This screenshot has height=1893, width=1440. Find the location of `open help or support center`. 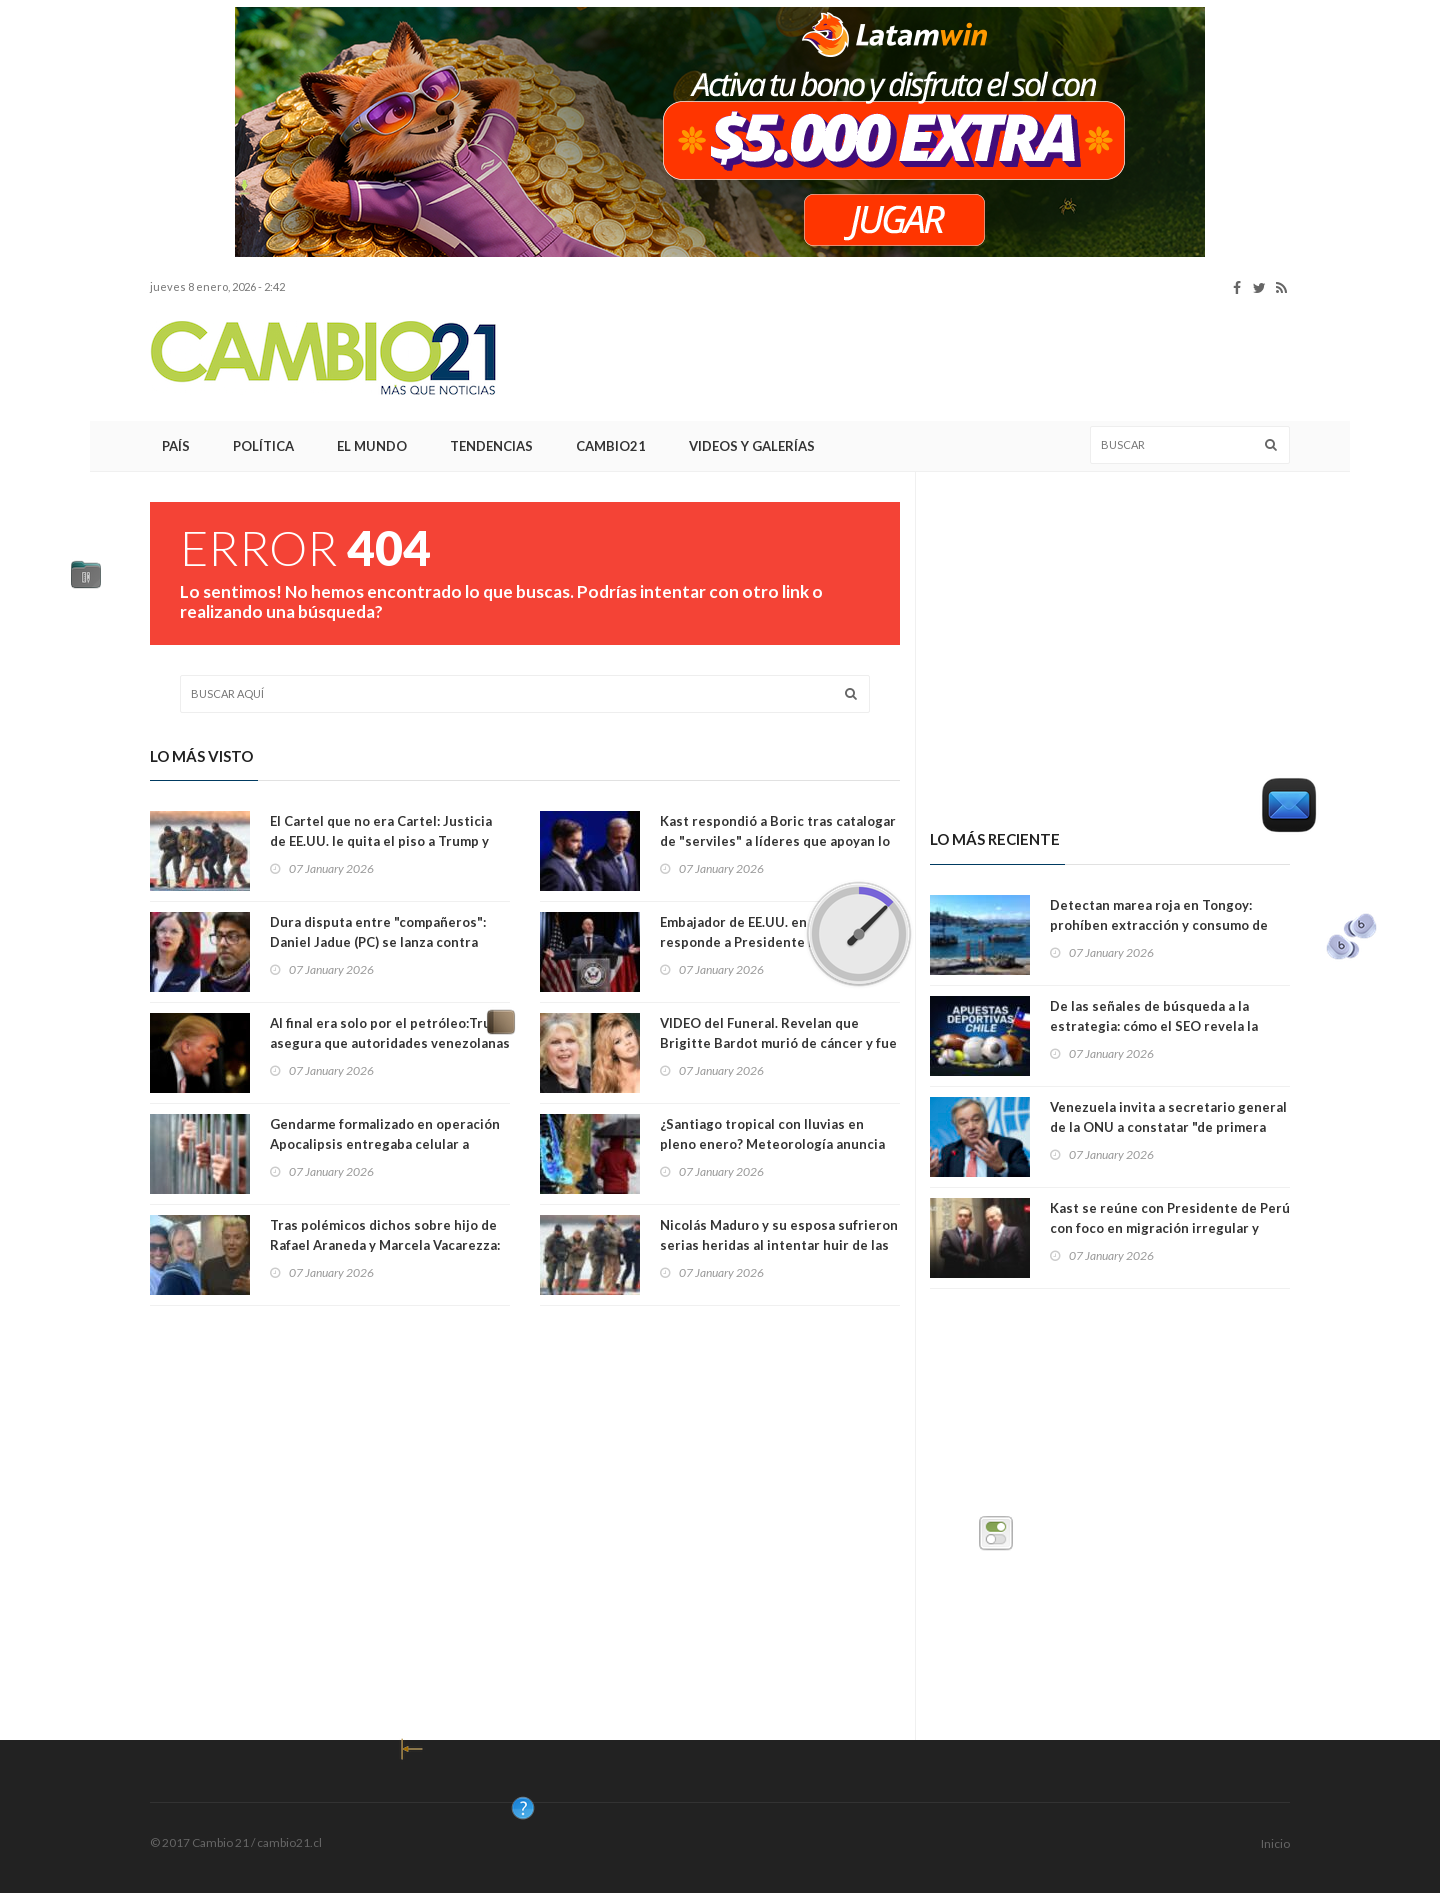

open help or support center is located at coordinates (523, 1808).